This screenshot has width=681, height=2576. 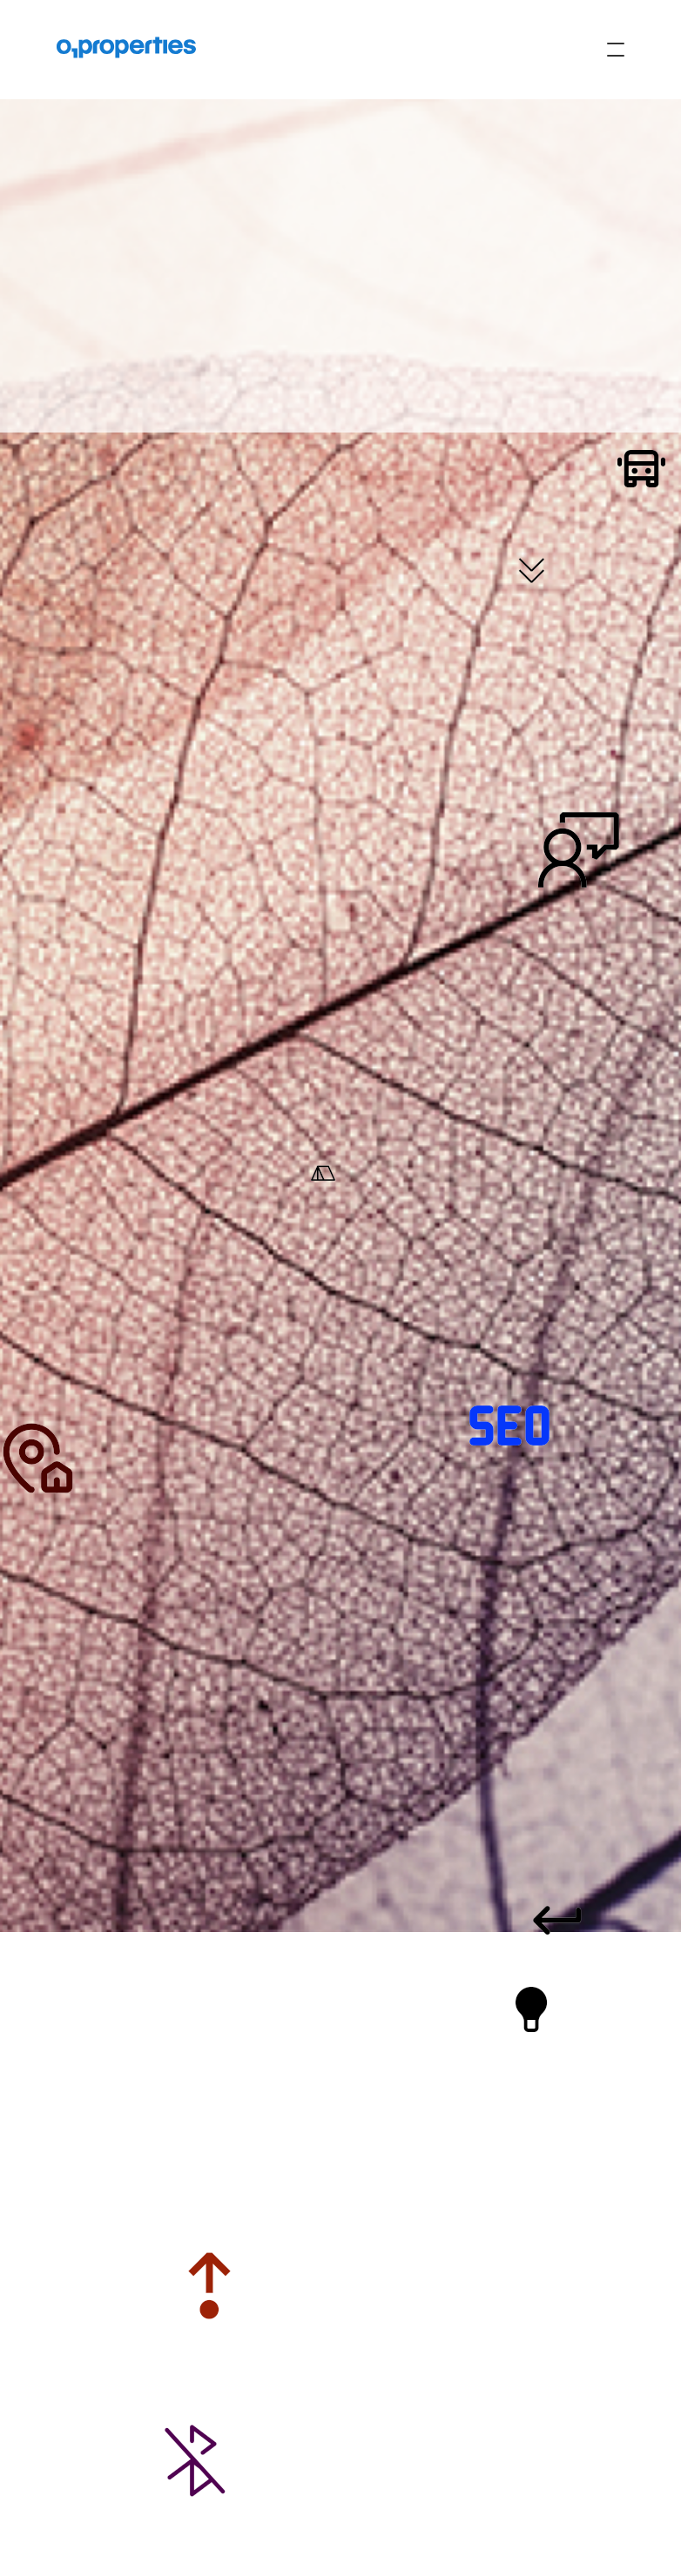 I want to click on expand collapsed content below, so click(x=532, y=571).